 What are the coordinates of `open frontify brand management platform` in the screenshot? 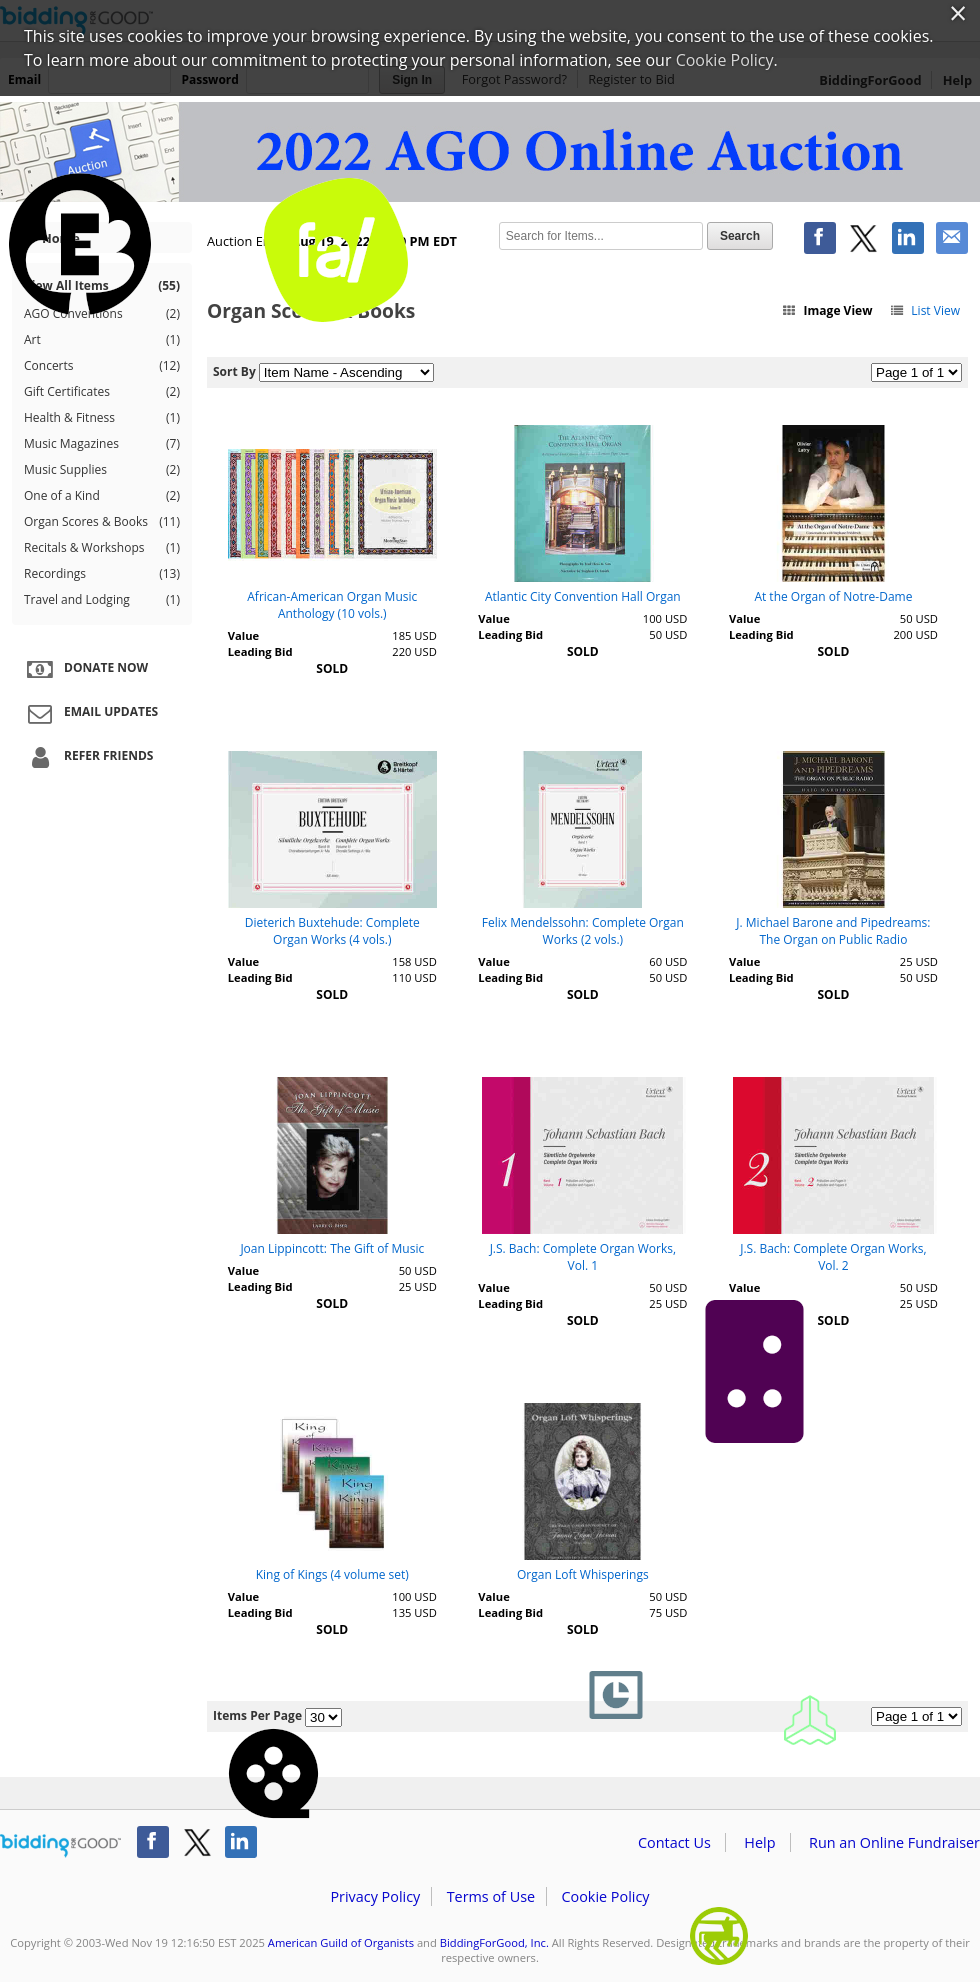 It's located at (810, 1720).